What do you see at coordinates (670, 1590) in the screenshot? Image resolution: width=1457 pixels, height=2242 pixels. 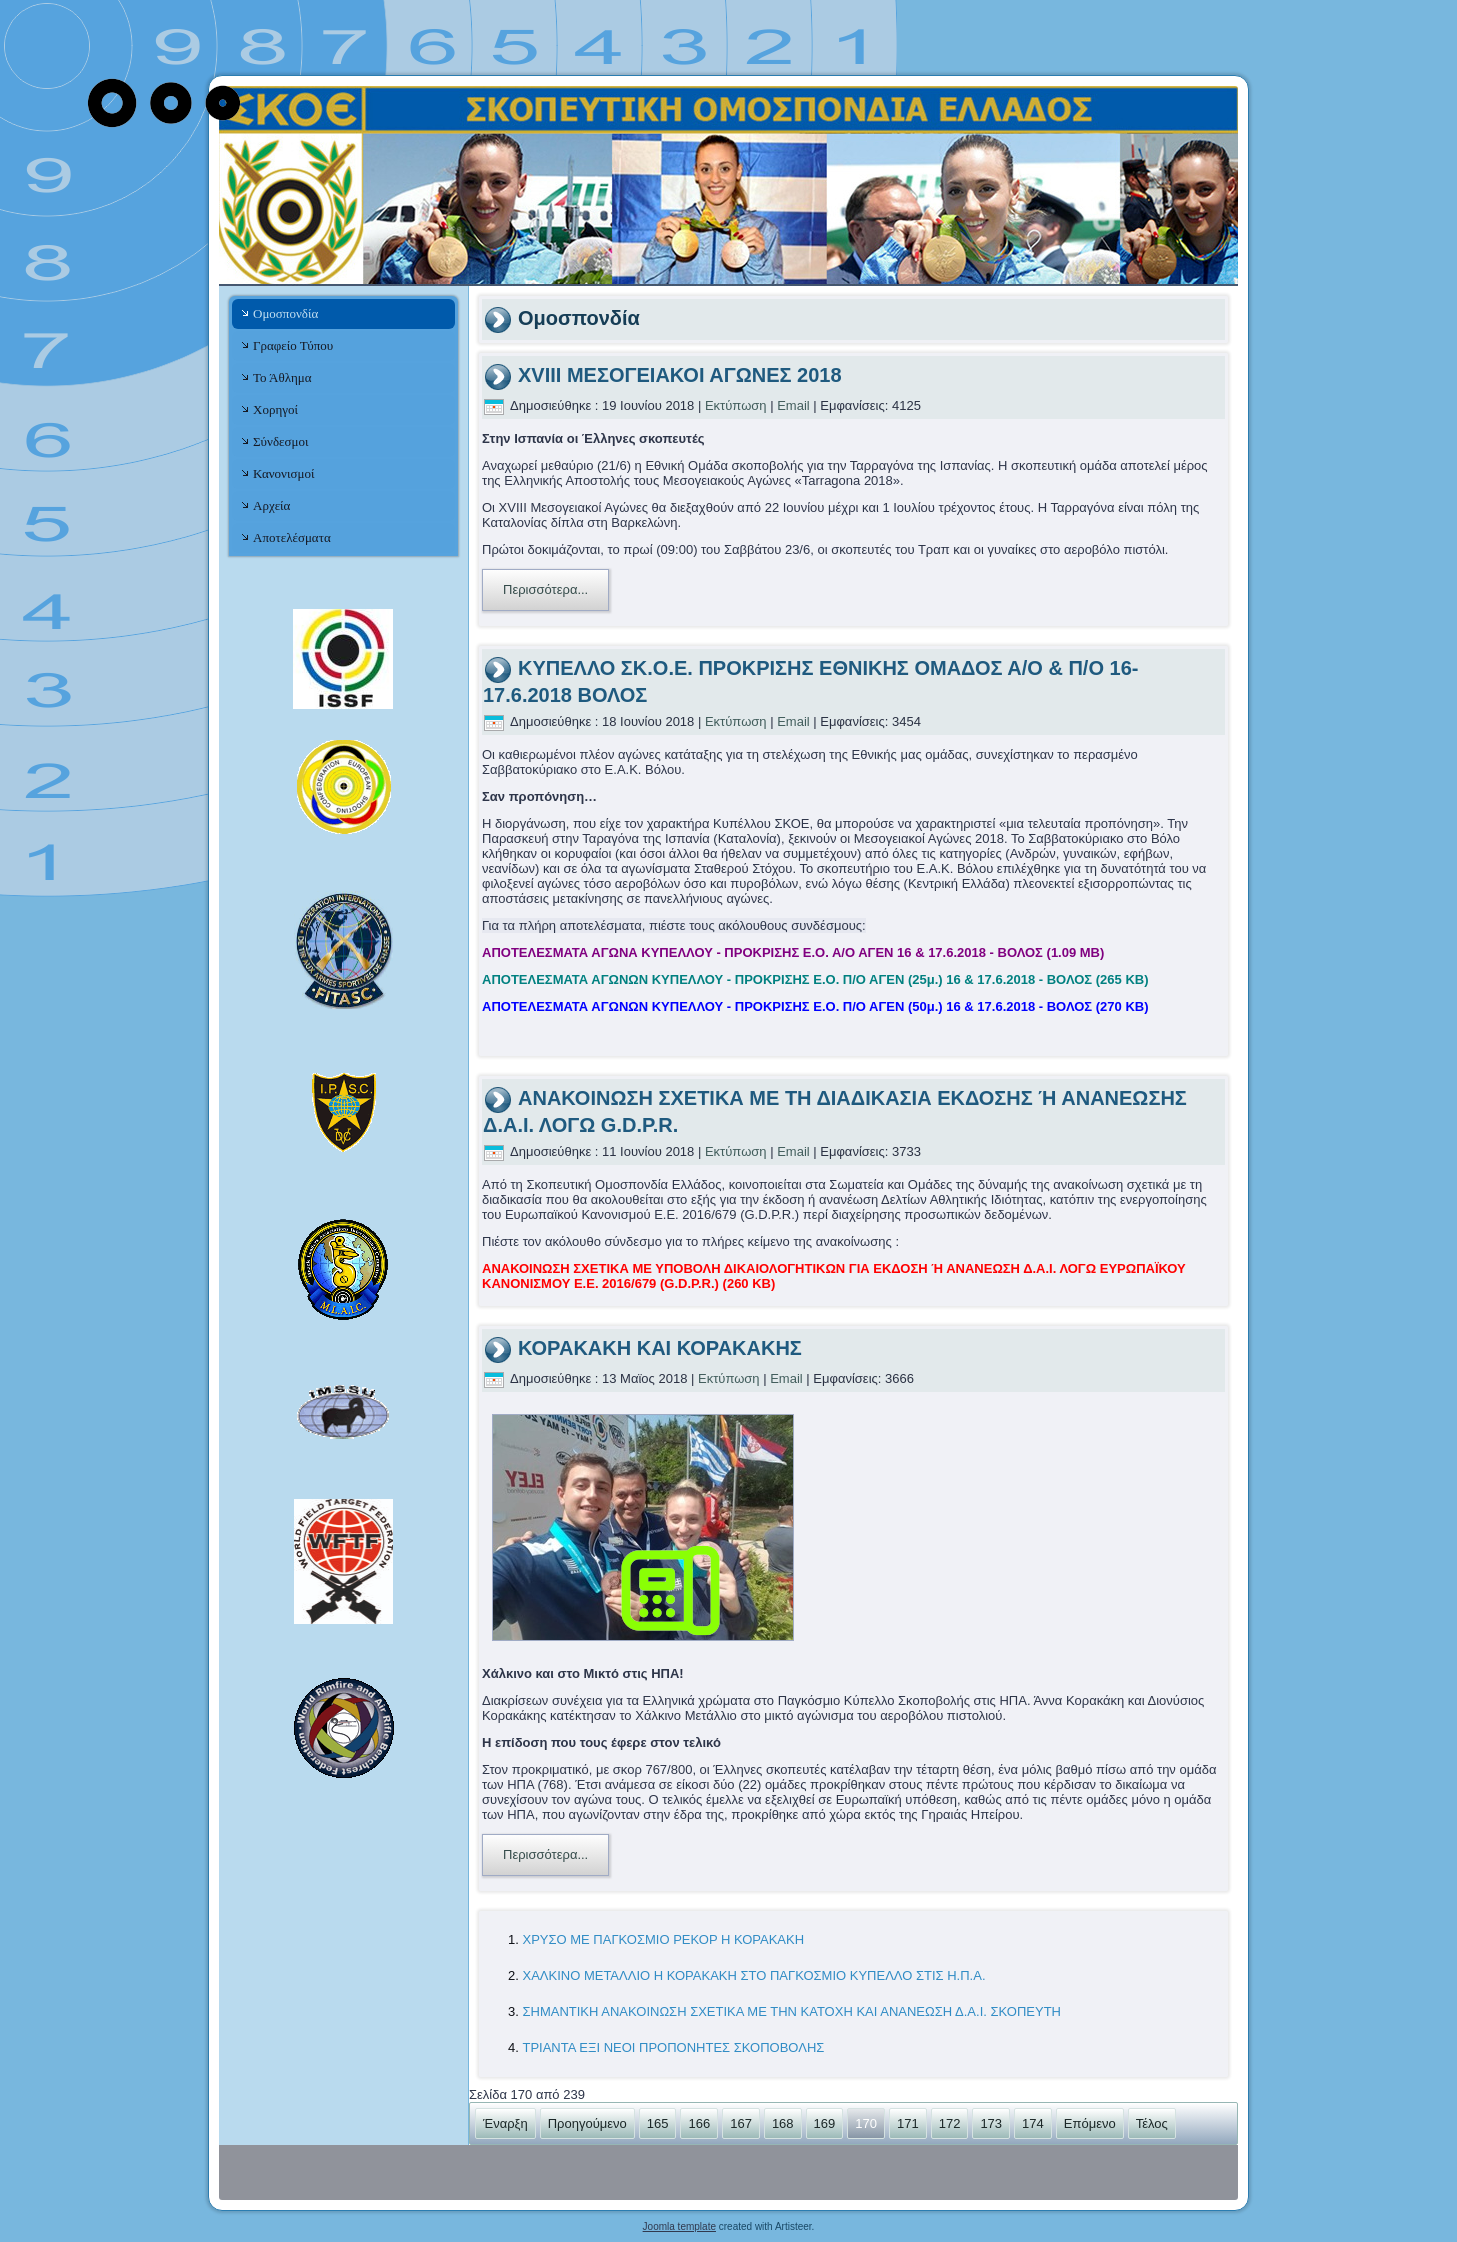 I see `call using landline phone` at bounding box center [670, 1590].